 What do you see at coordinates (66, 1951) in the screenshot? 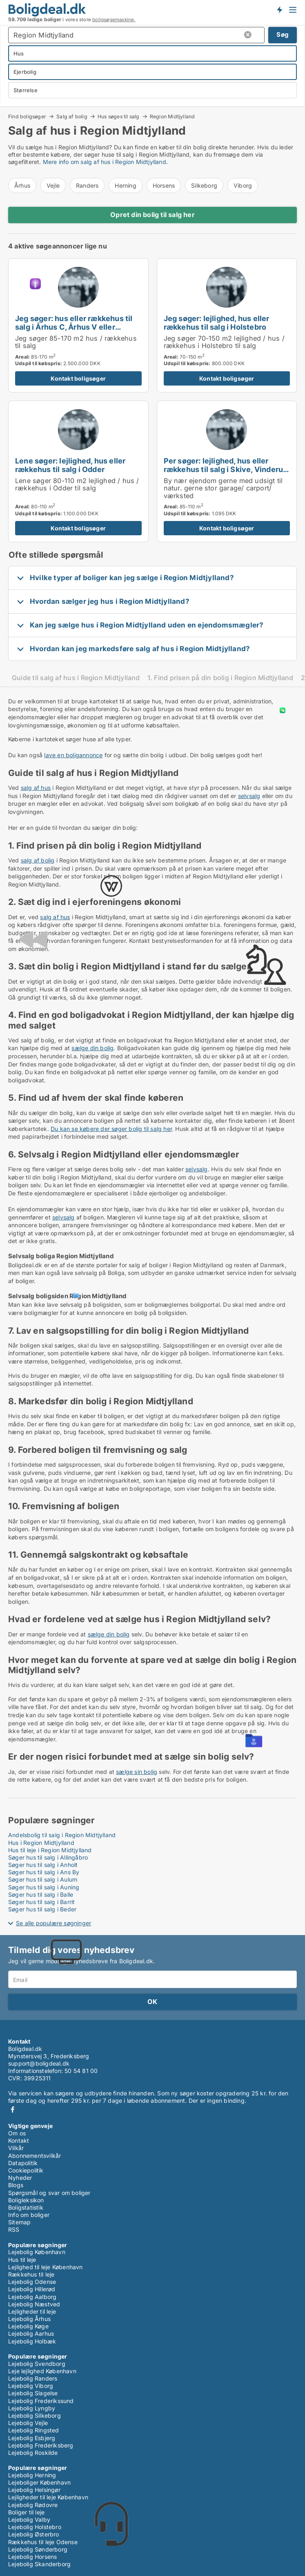
I see `open tv or display settings` at bounding box center [66, 1951].